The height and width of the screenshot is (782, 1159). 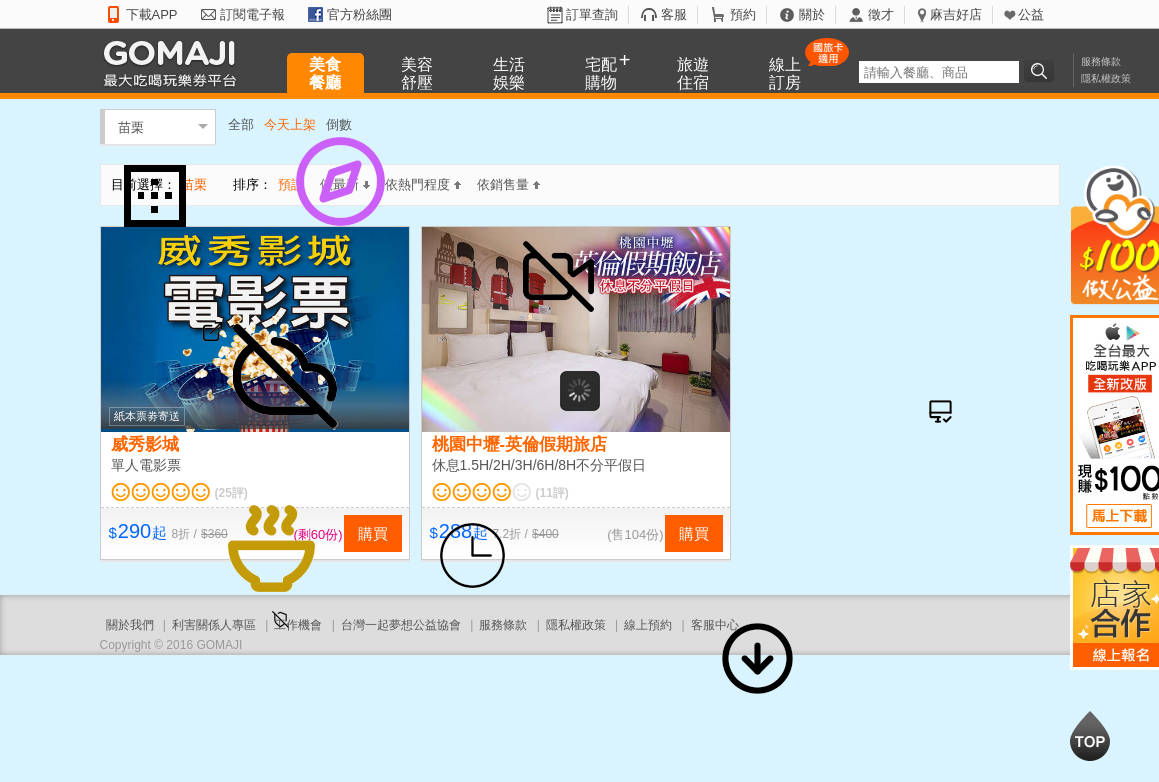 I want to click on apply outer border to selected cells, so click(x=155, y=196).